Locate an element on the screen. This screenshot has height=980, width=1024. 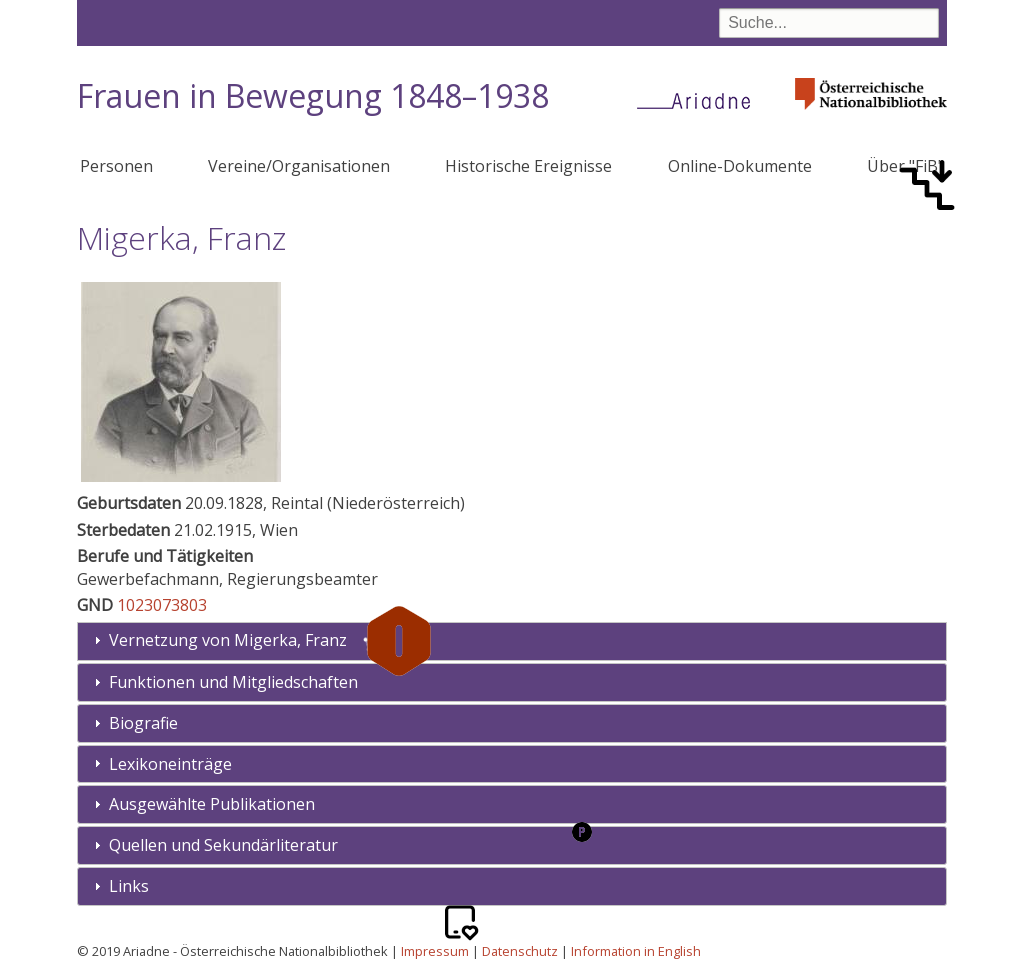
indicates parking available or parking location is located at coordinates (582, 832).